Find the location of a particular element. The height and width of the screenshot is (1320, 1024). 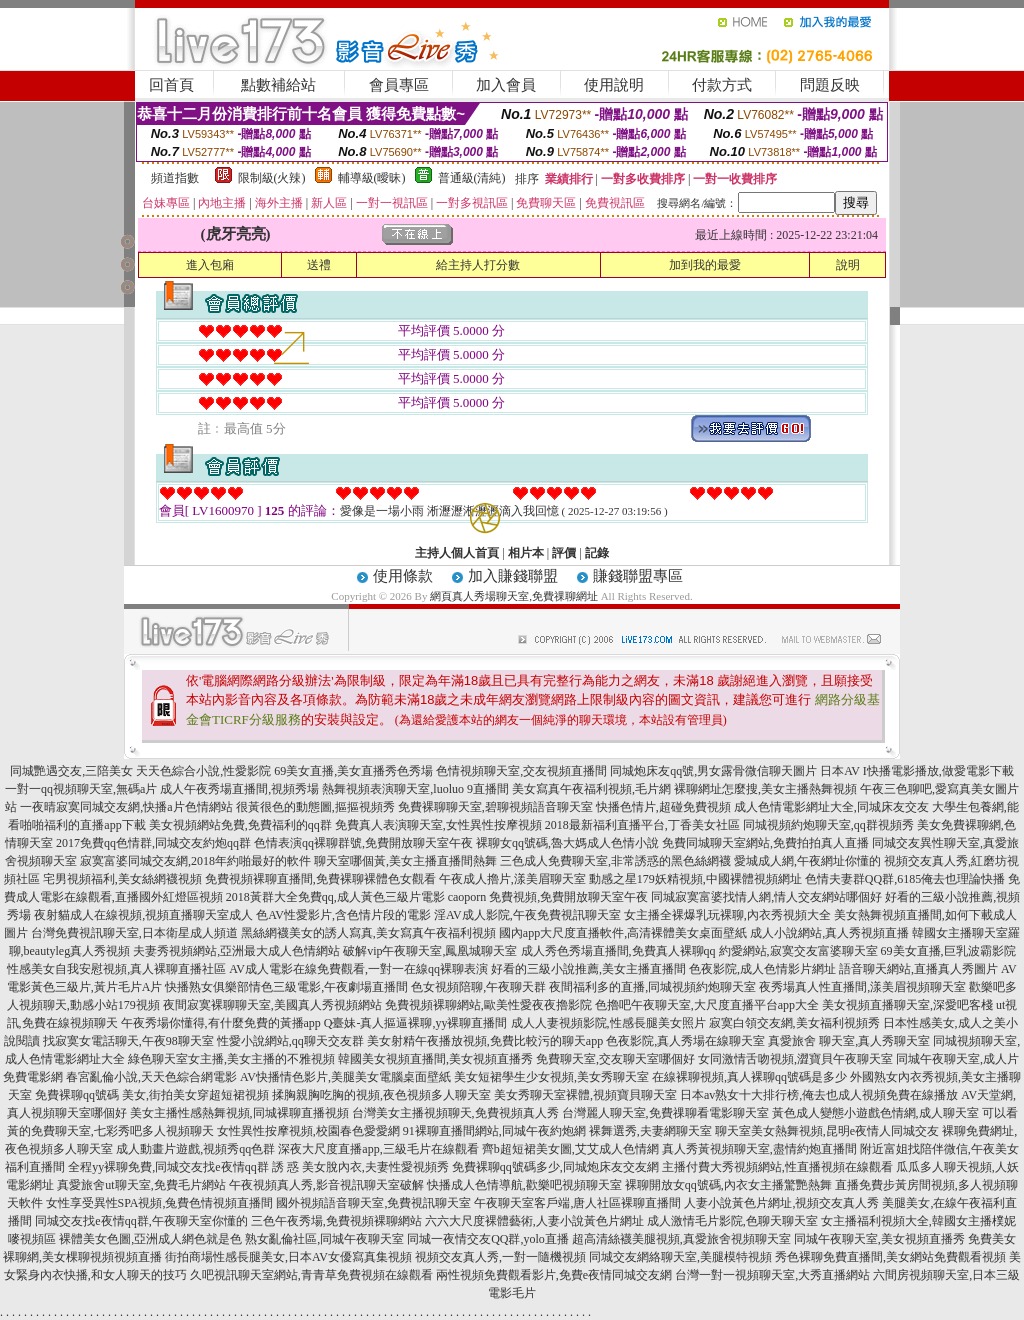

open more options menu is located at coordinates (127, 264).